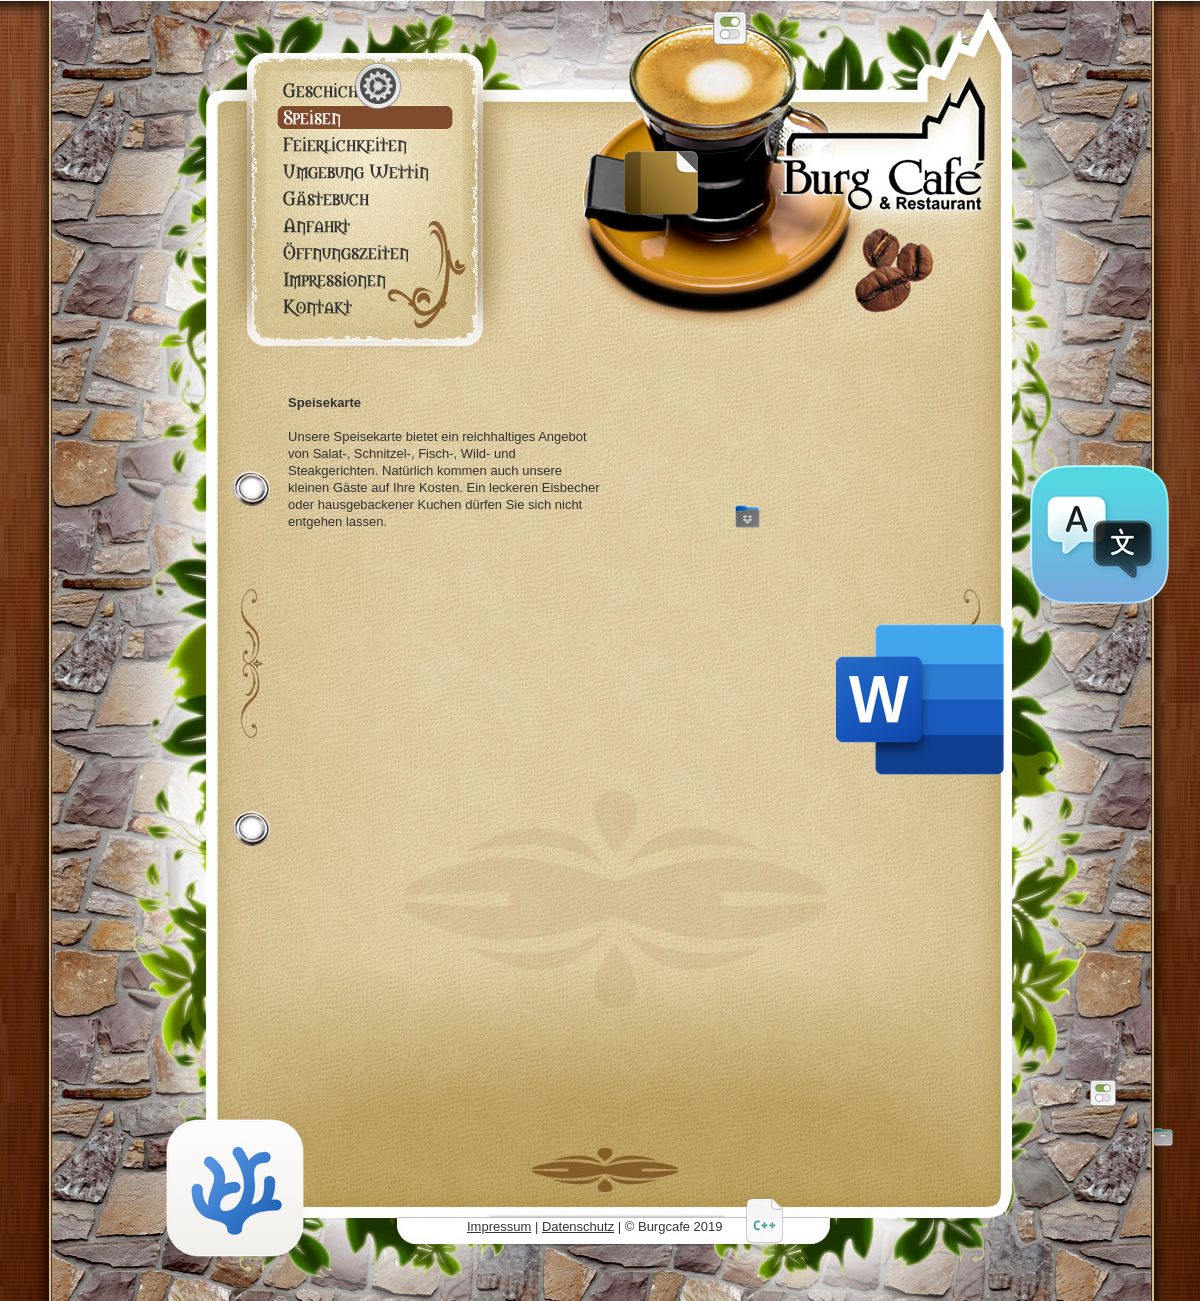  Describe the element at coordinates (1099, 534) in the screenshot. I see `open the translate app` at that location.